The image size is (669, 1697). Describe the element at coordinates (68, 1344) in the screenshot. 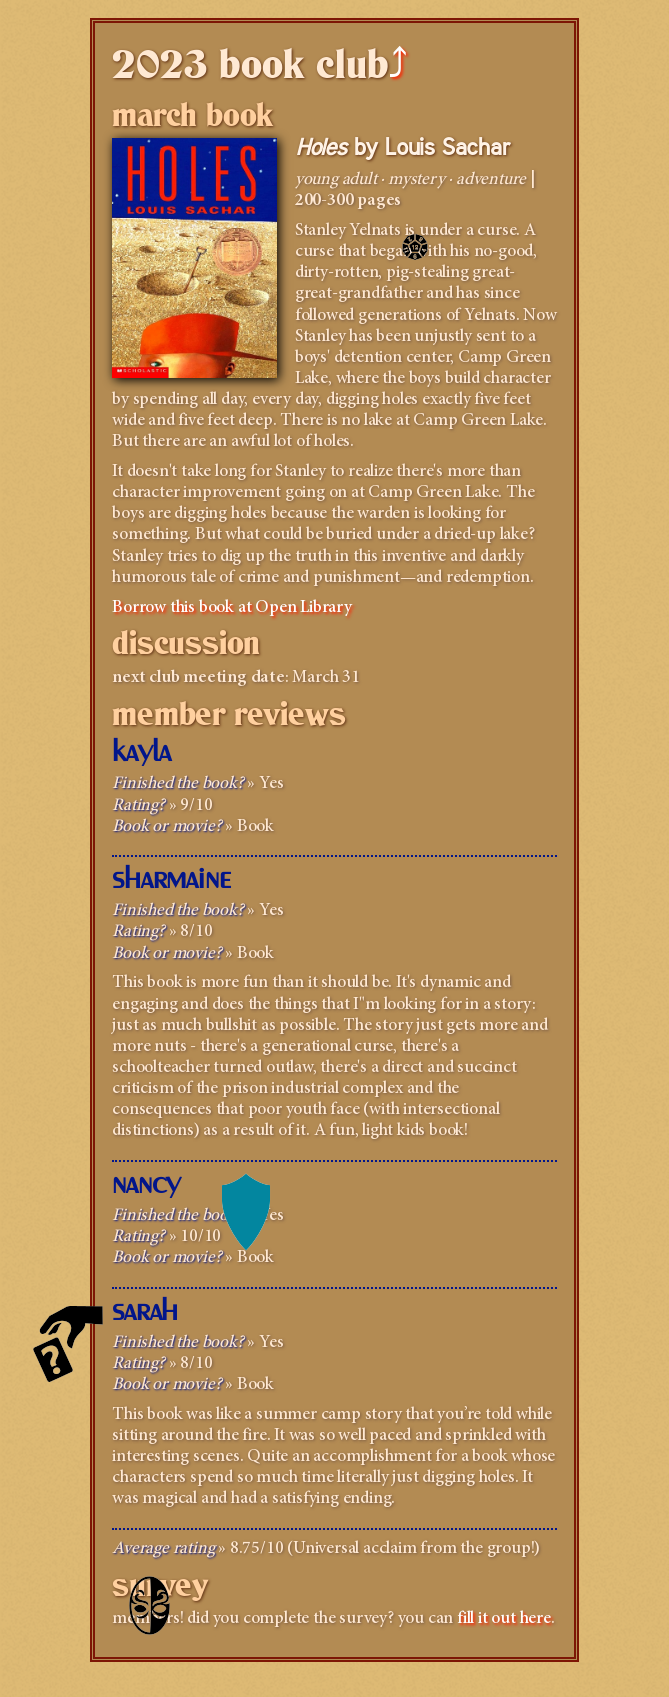

I see `draw a random card from the deck` at that location.